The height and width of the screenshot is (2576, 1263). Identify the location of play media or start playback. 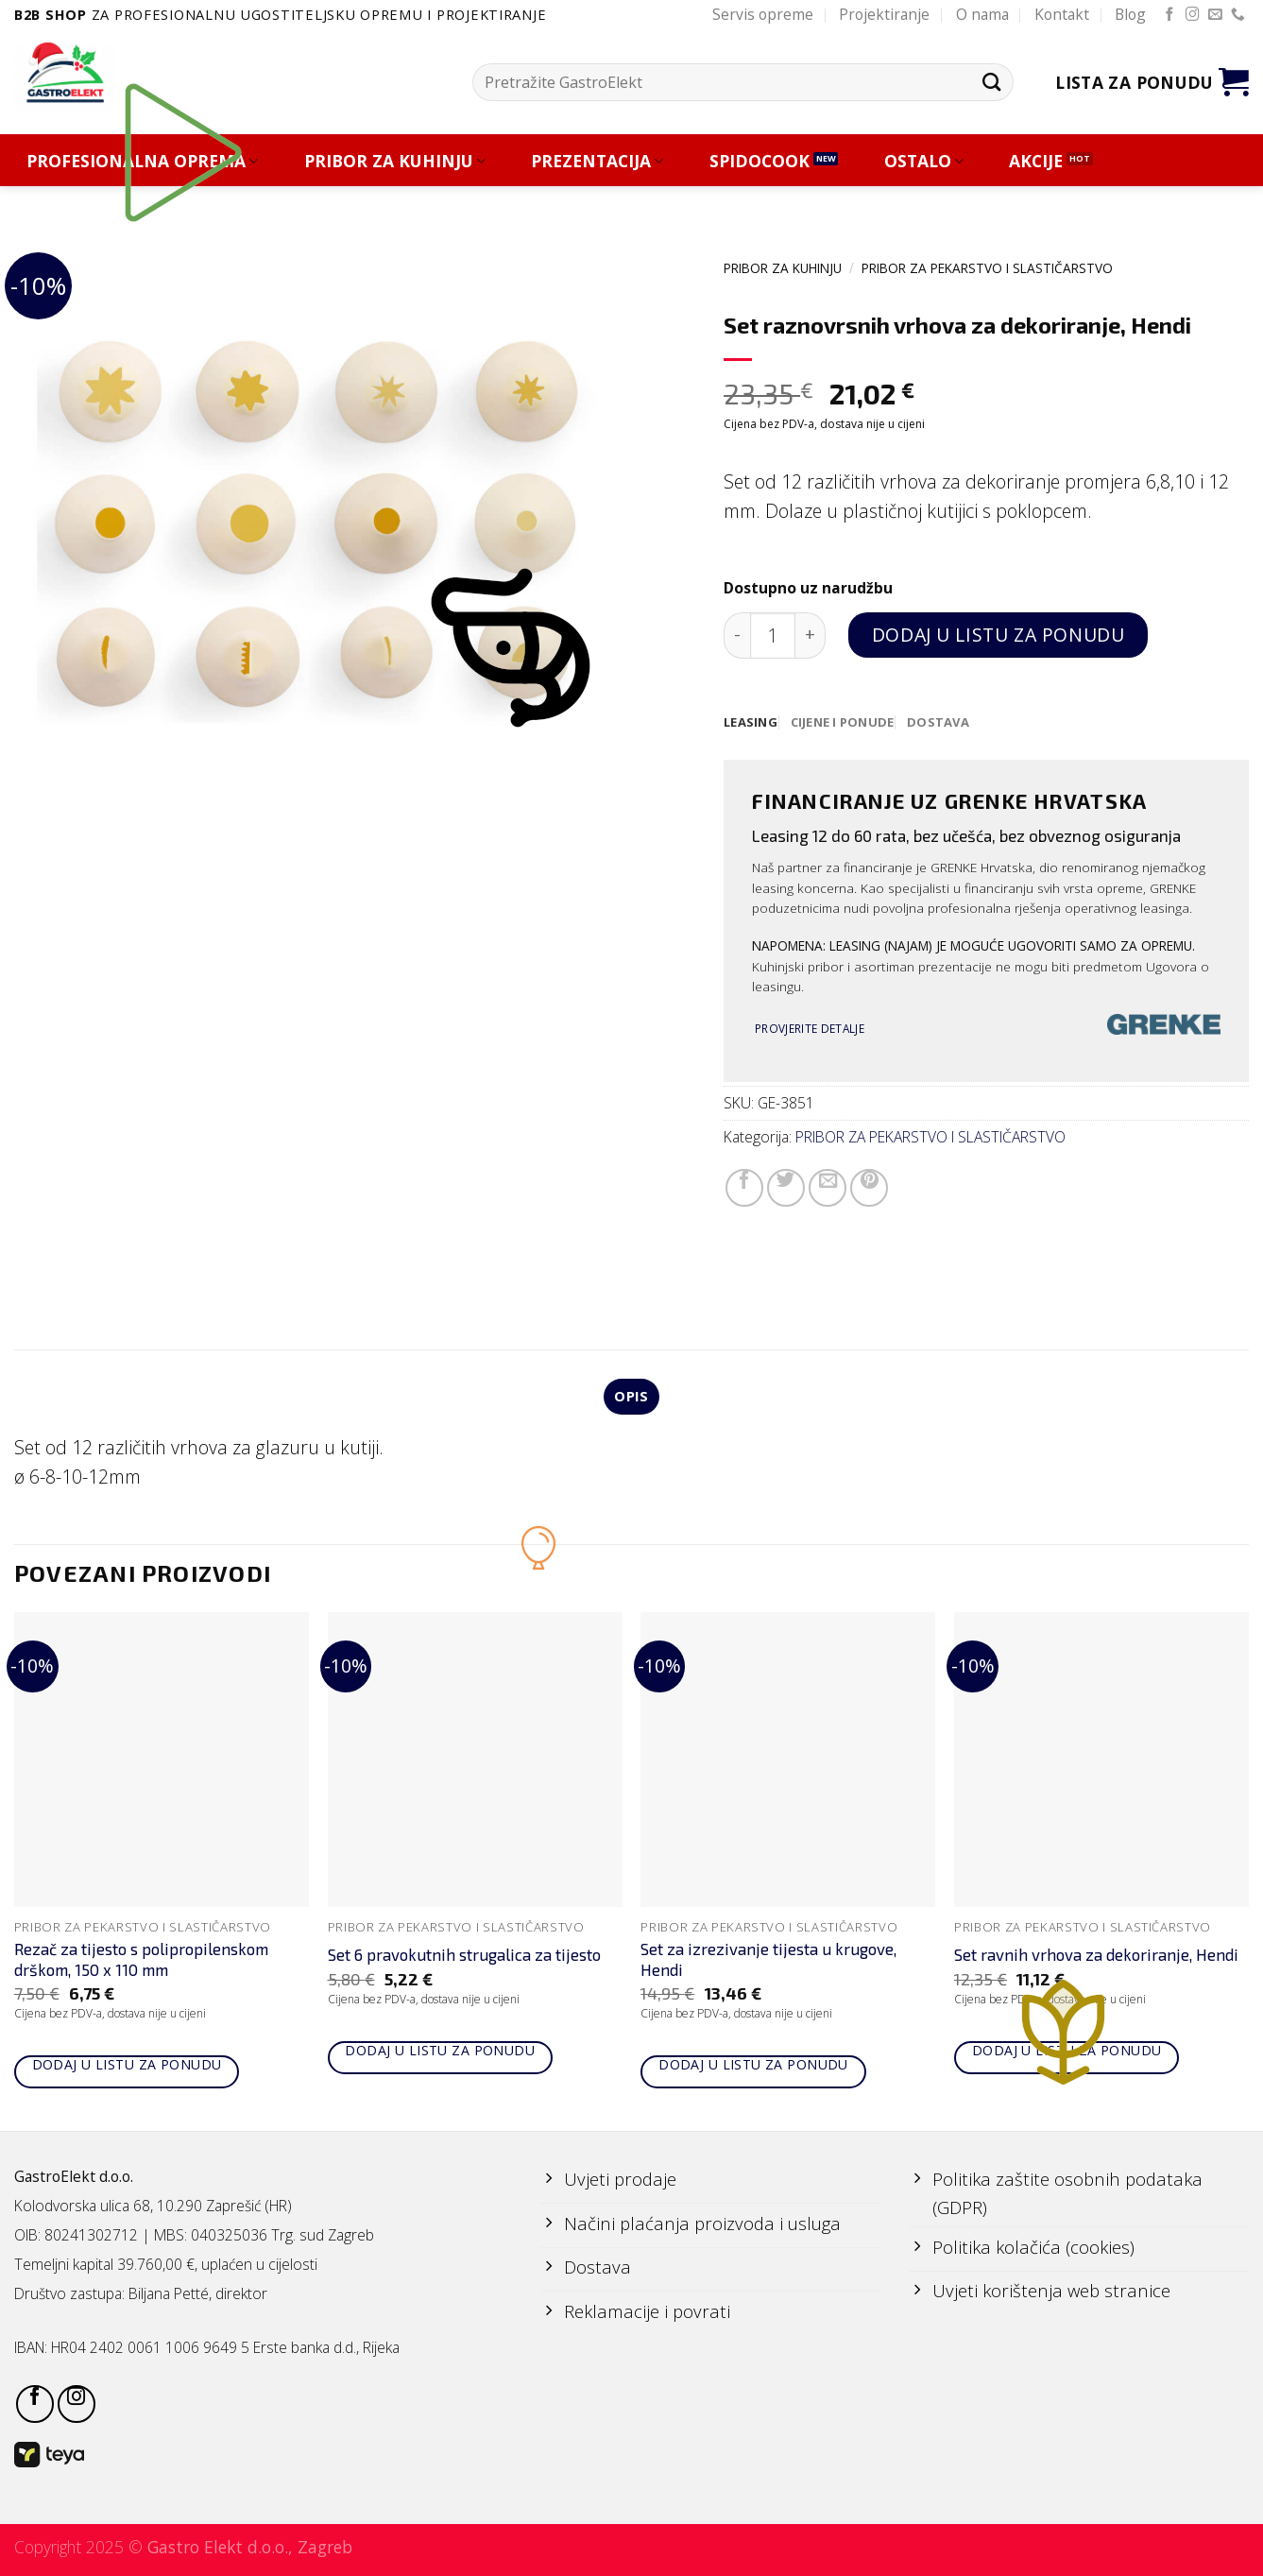
(166, 152).